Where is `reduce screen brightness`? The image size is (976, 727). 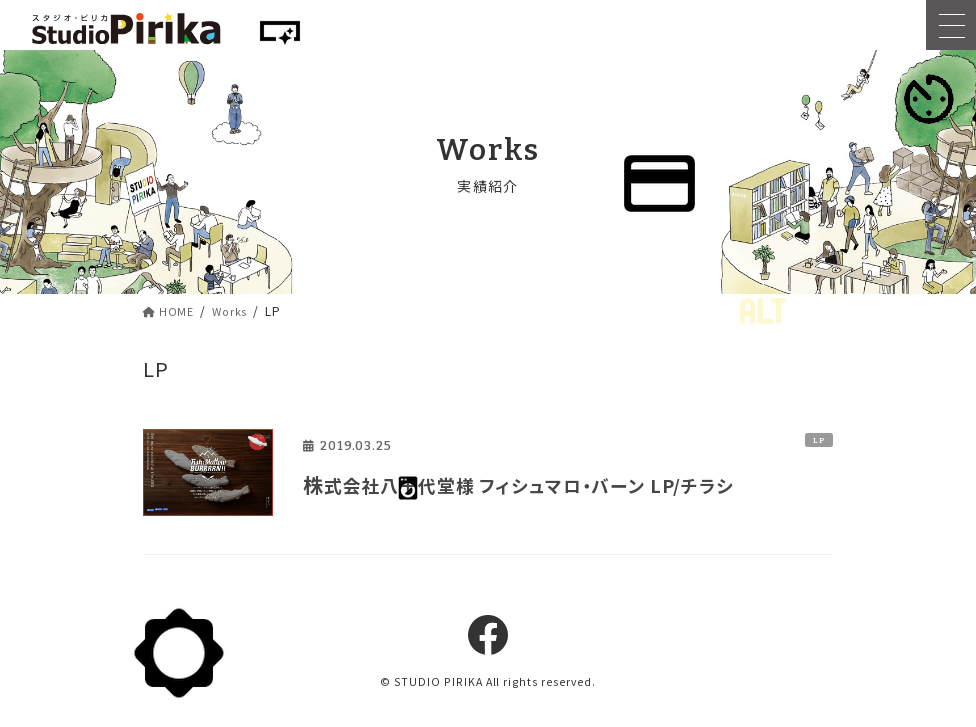
reduce screen brightness is located at coordinates (179, 653).